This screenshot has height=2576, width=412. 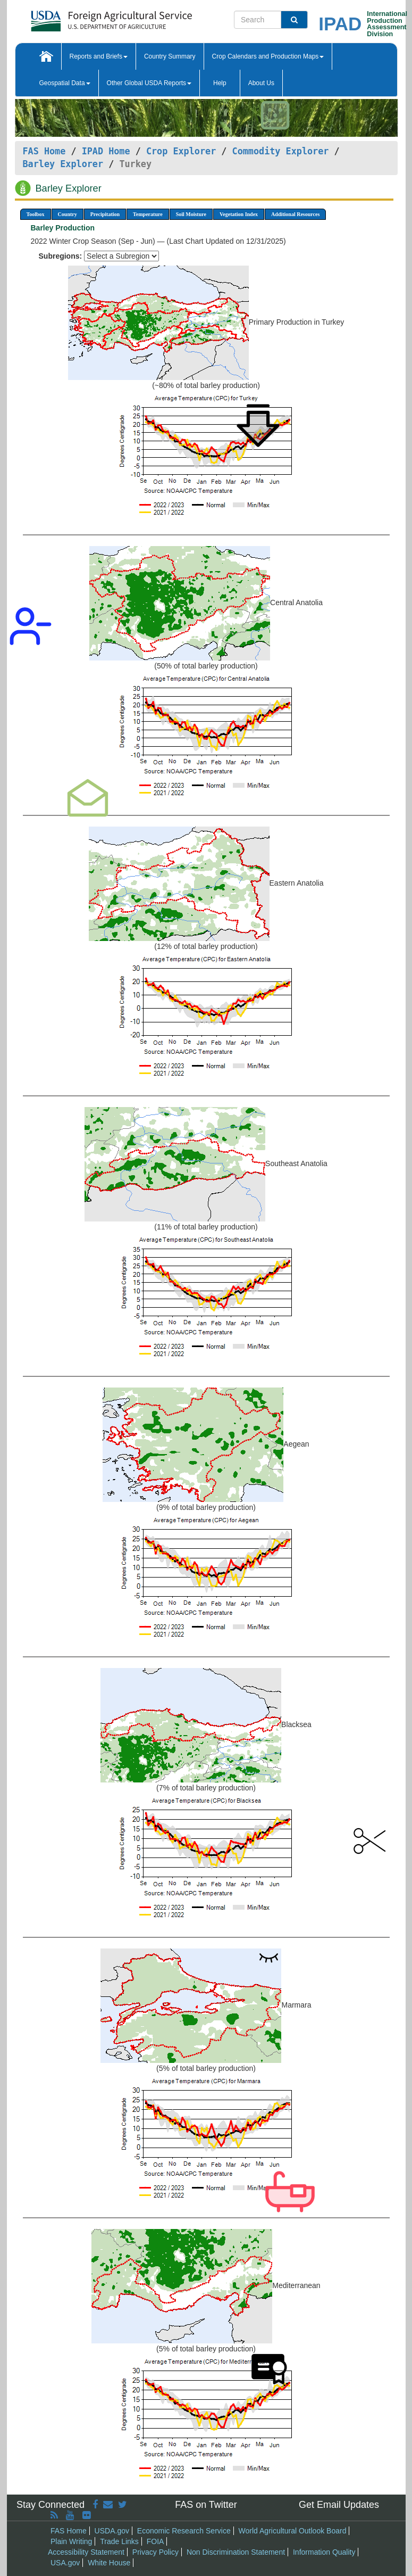 I want to click on download file or content, so click(x=258, y=424).